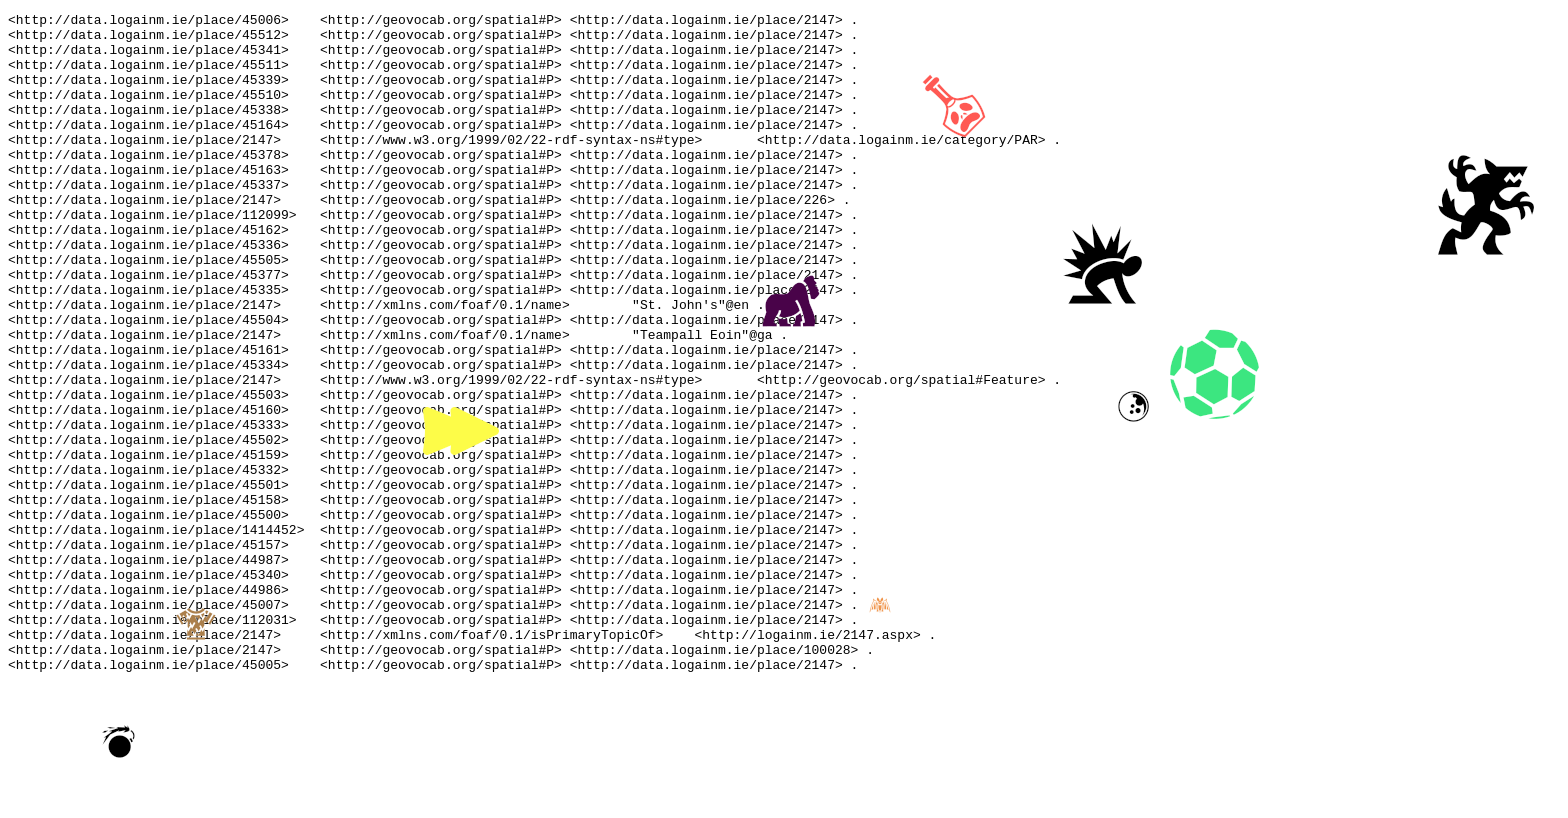 The width and height of the screenshot is (1568, 818). What do you see at coordinates (1486, 205) in the screenshot?
I see `select werewolf character or role` at bounding box center [1486, 205].